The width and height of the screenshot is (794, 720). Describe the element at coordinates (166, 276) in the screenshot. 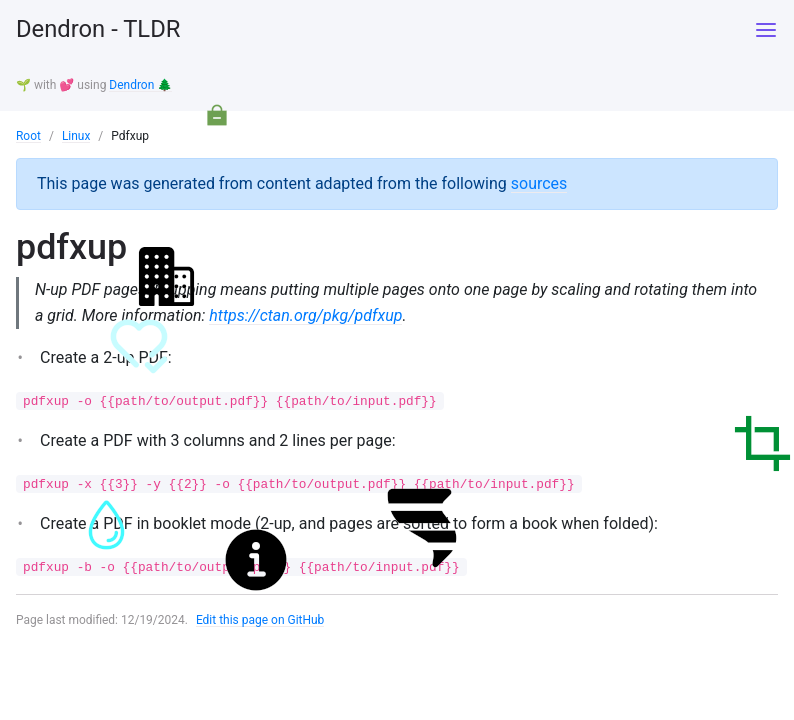

I see `view business or company information` at that location.